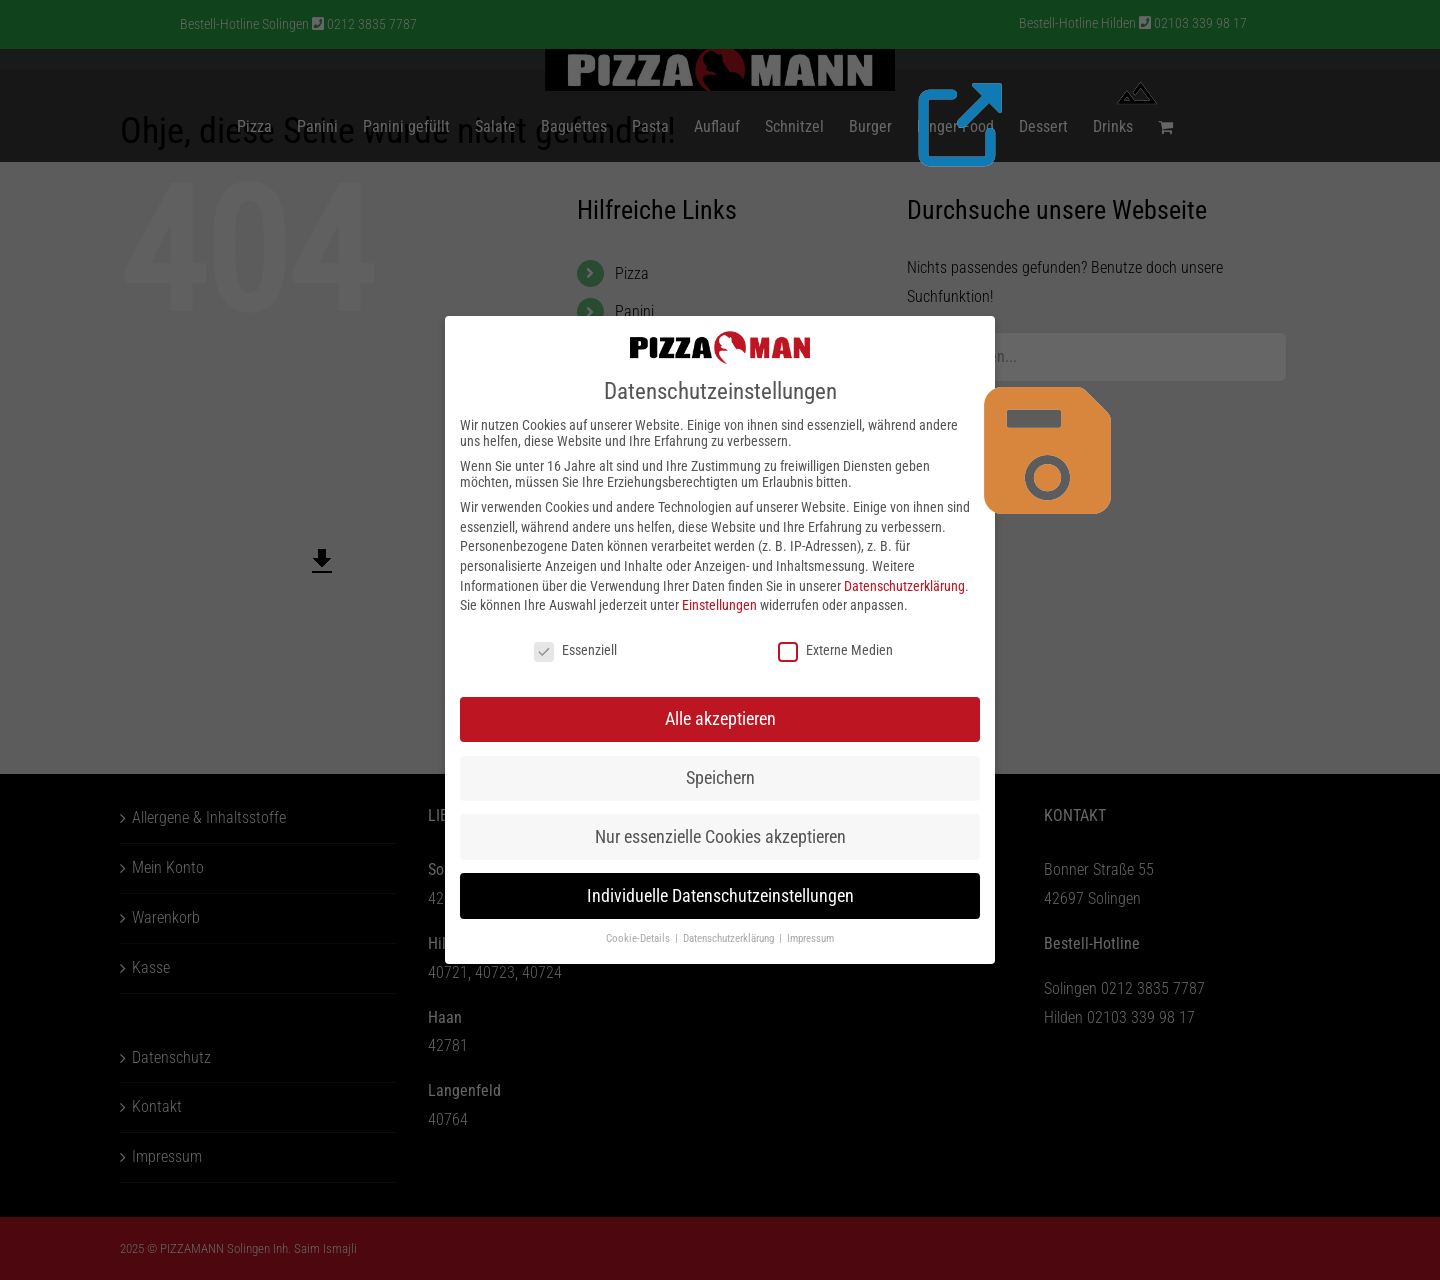 This screenshot has height=1280, width=1440. I want to click on download a file or document, so click(322, 562).